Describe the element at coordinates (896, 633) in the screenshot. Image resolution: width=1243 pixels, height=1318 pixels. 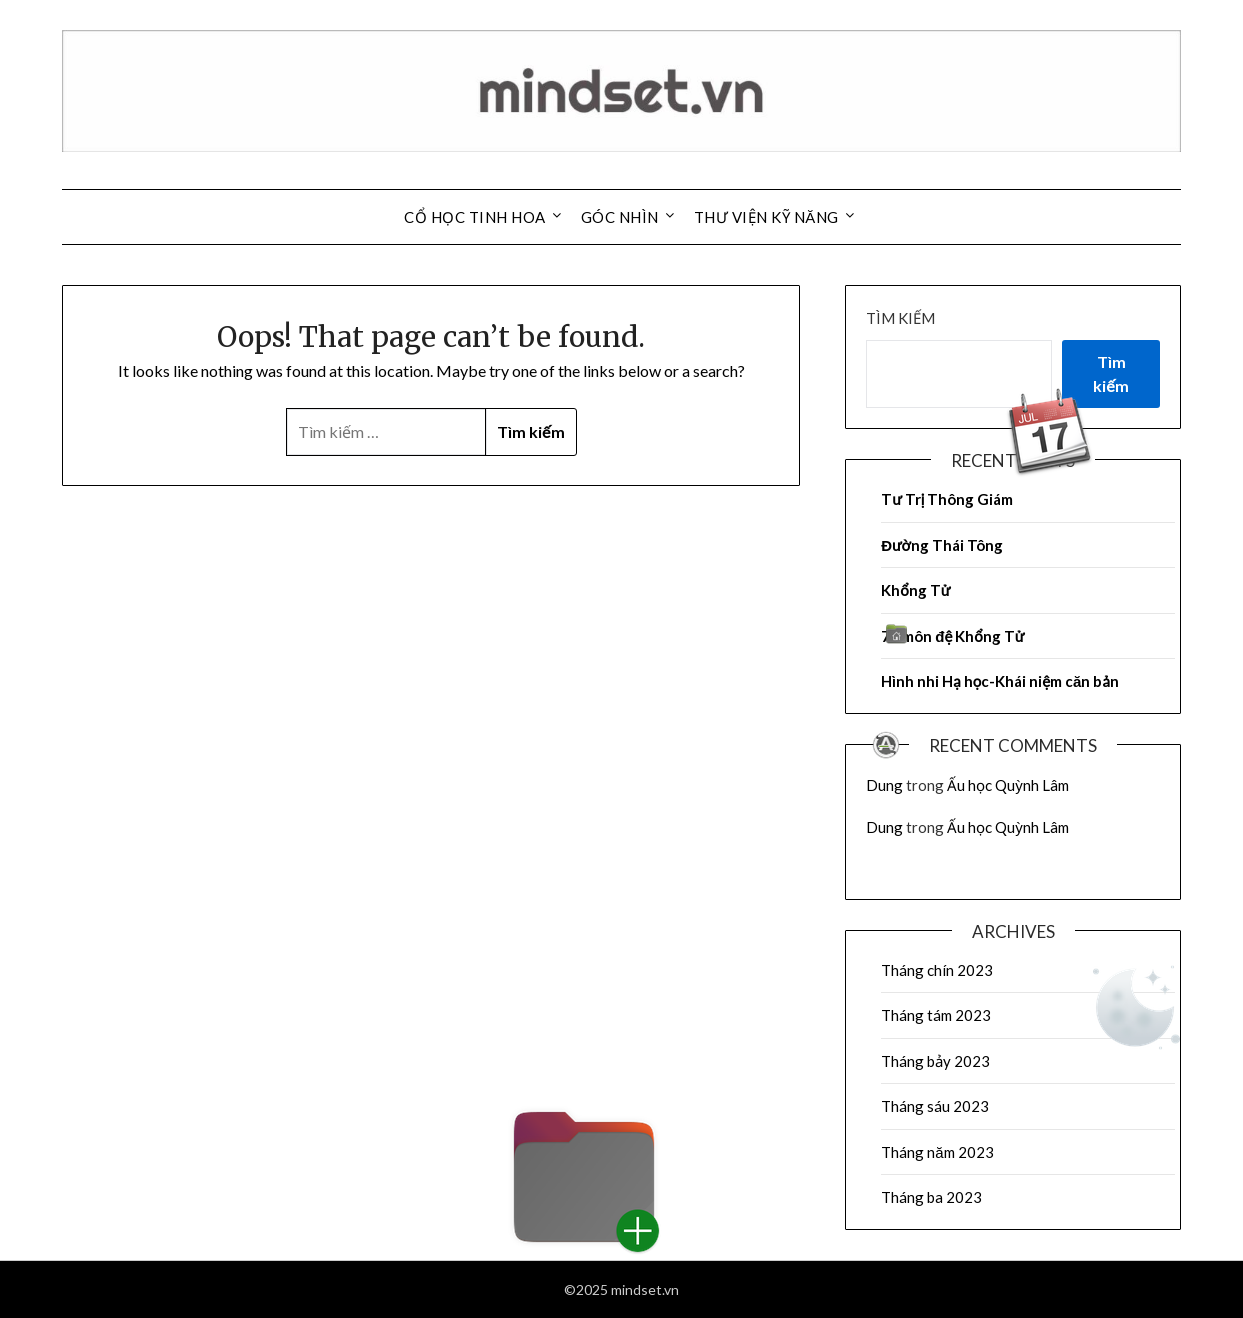
I see `access your home folder` at that location.